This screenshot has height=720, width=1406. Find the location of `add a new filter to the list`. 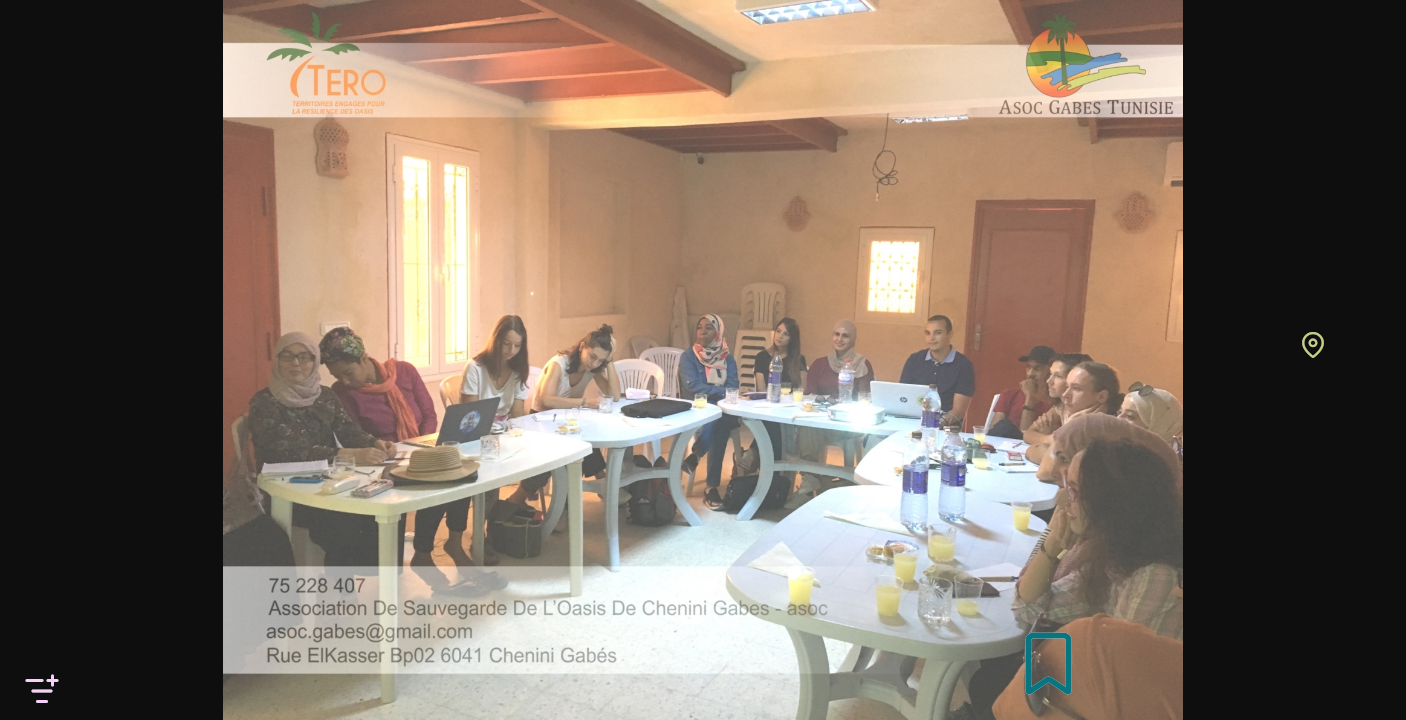

add a new filter to the list is located at coordinates (42, 691).